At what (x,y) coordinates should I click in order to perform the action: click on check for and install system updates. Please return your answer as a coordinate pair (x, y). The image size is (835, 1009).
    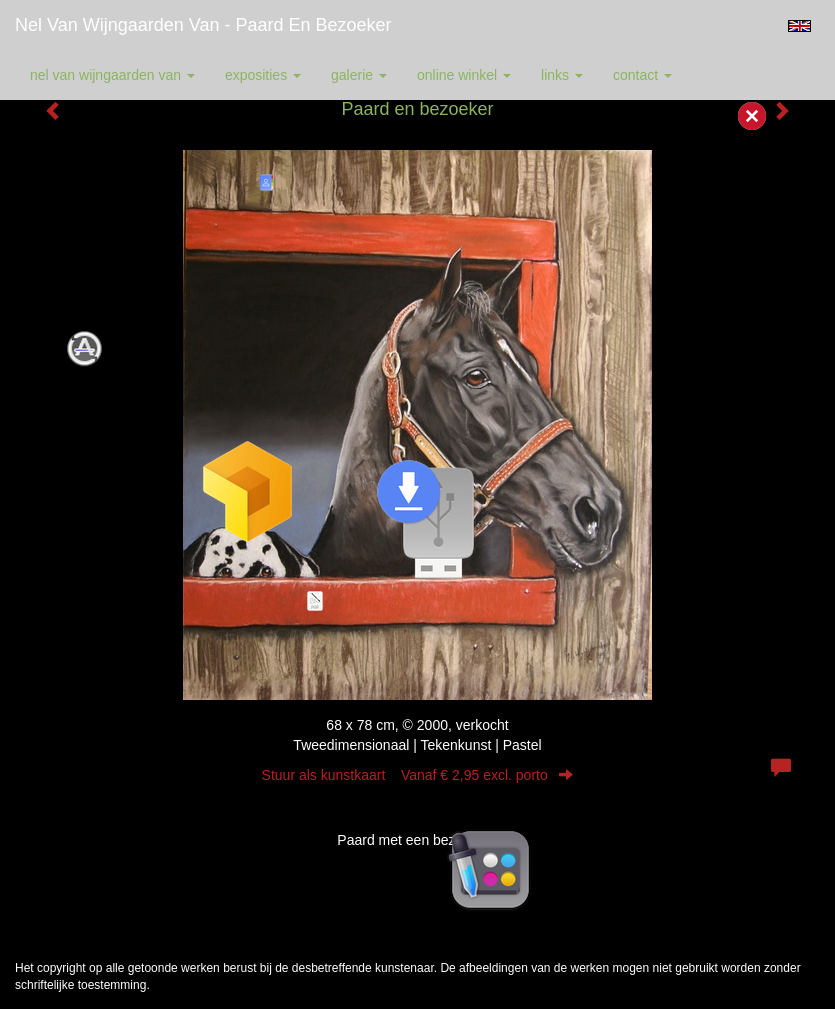
    Looking at the image, I should click on (84, 348).